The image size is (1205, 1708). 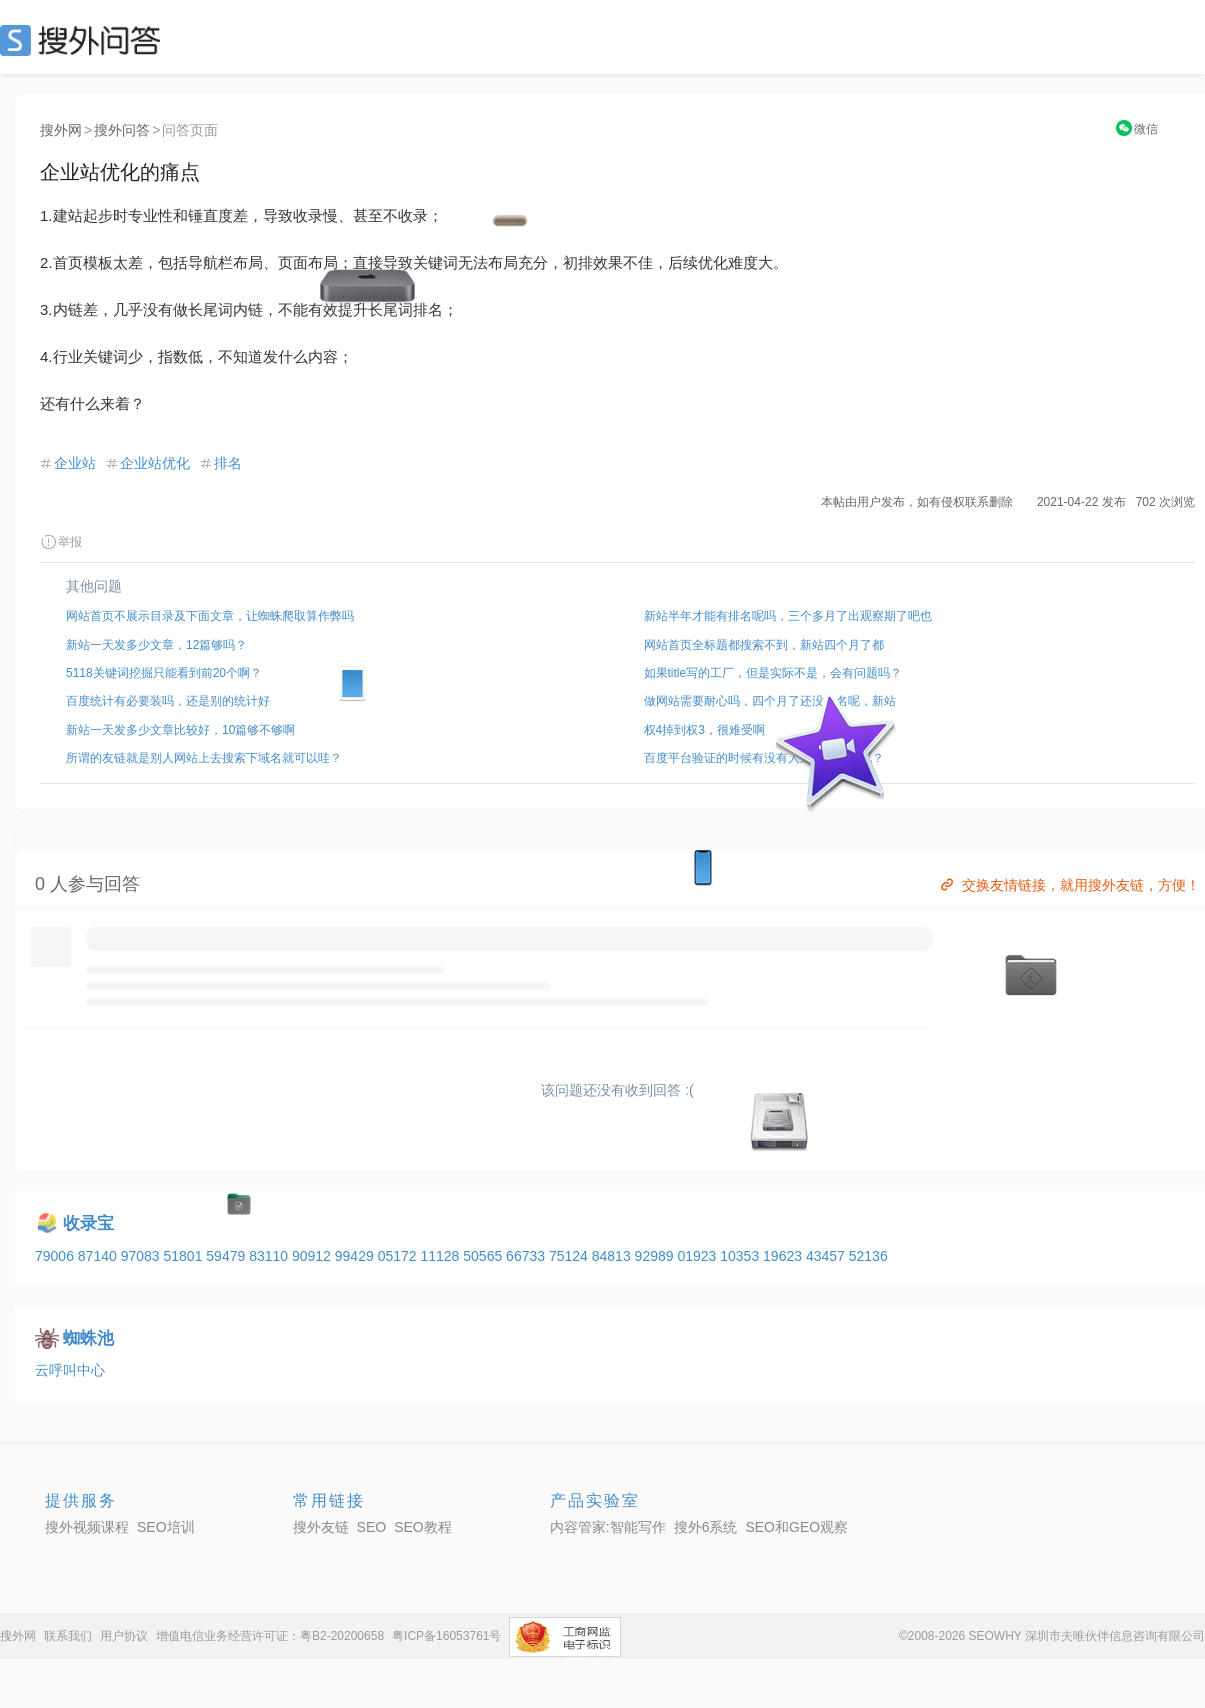 I want to click on open your documents folder, so click(x=239, y=1204).